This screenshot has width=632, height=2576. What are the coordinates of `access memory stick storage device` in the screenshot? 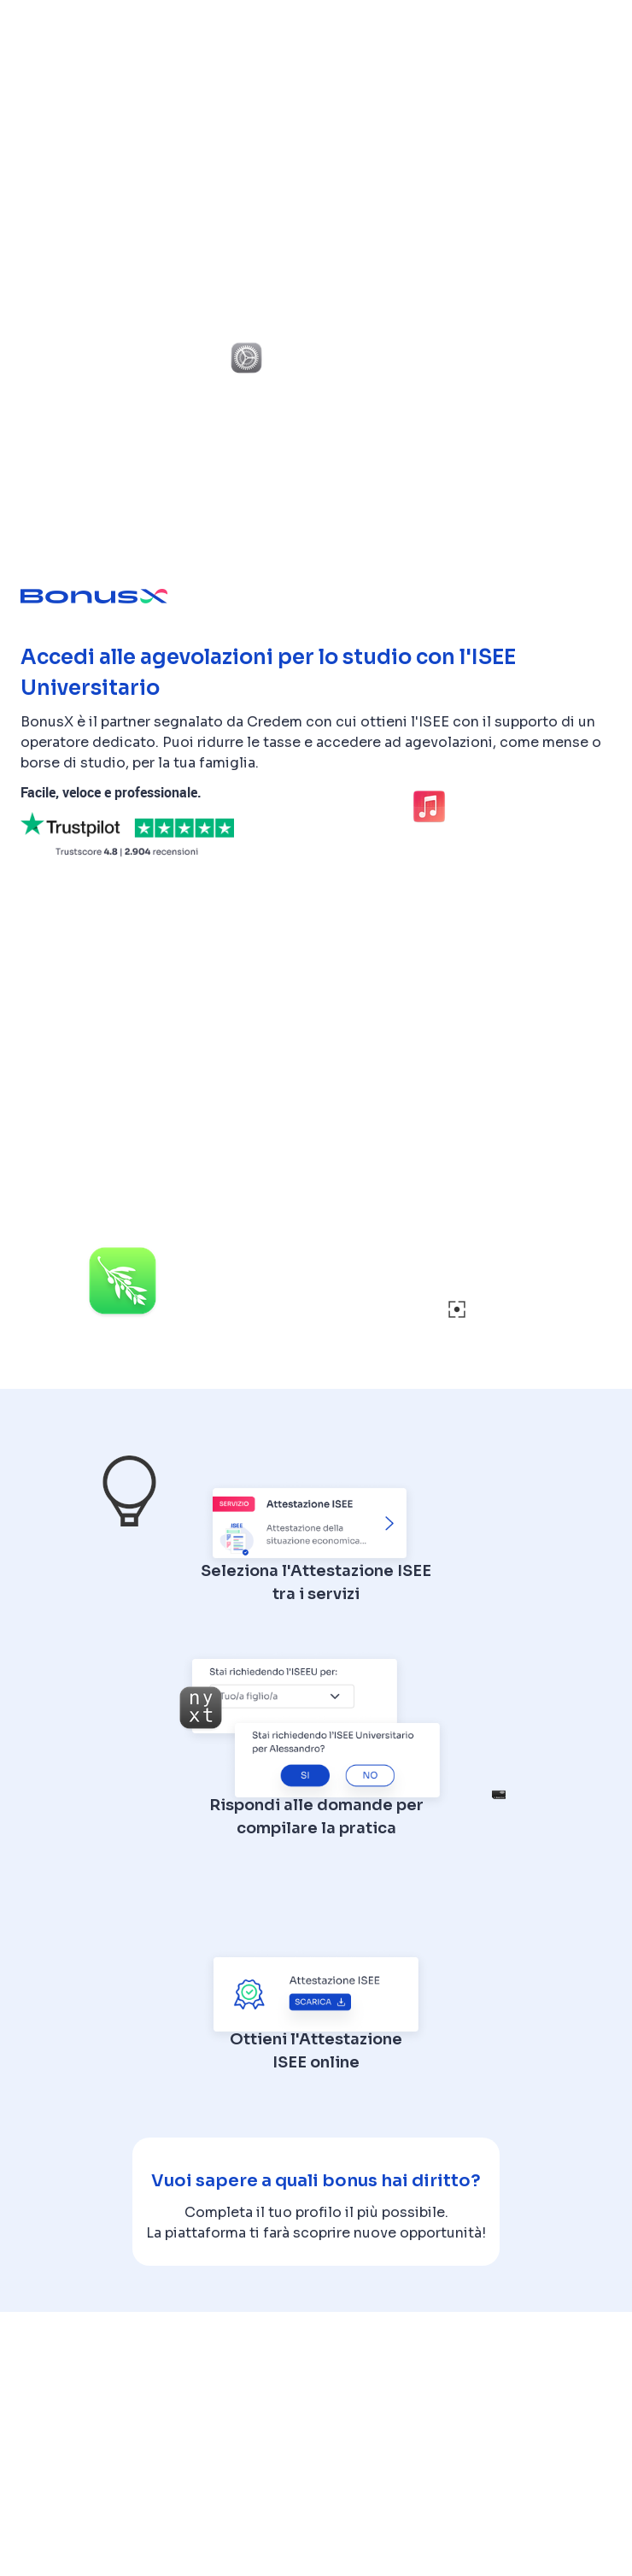 It's located at (499, 1795).